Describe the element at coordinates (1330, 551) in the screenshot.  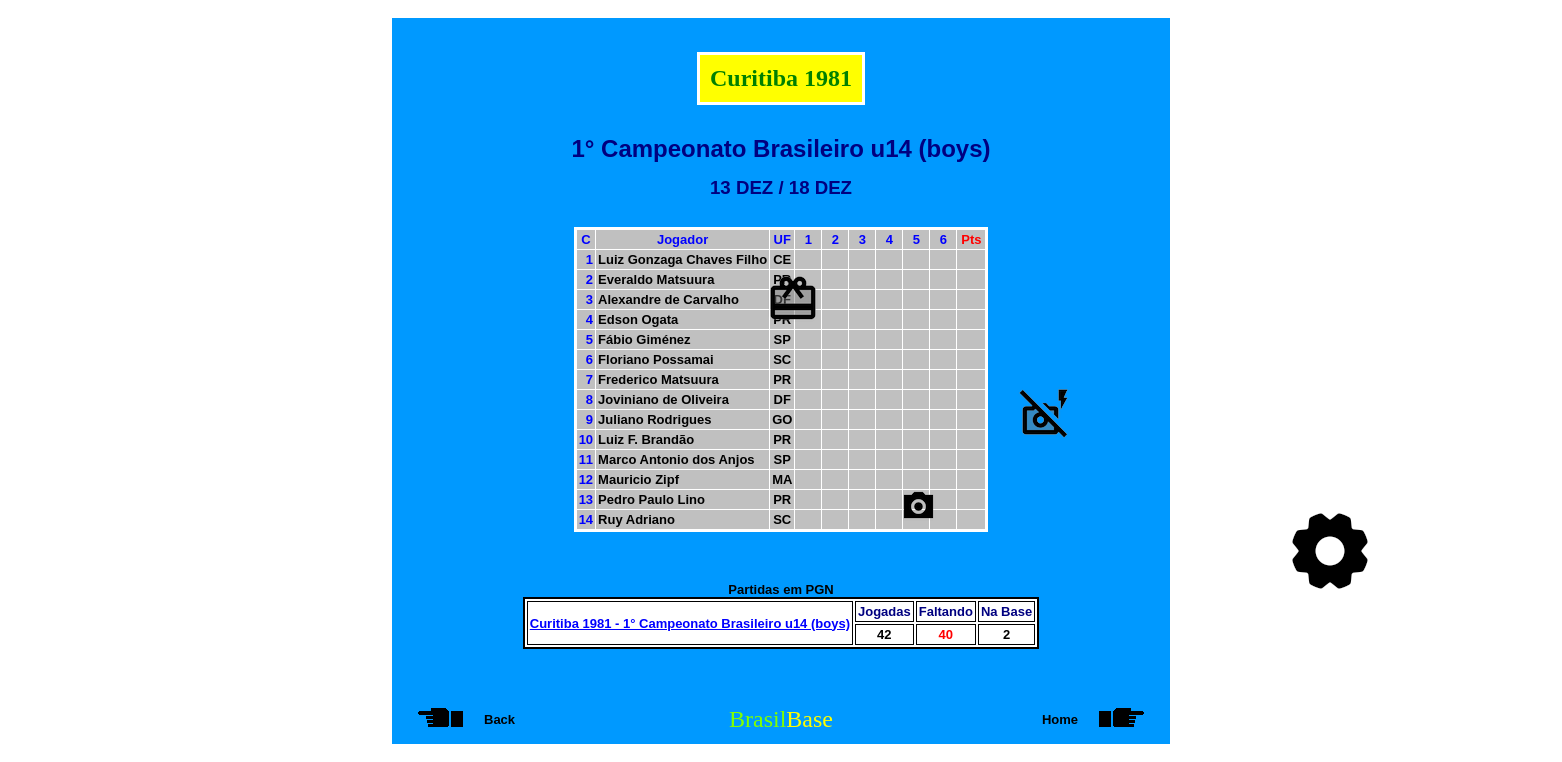
I see `open settings` at that location.